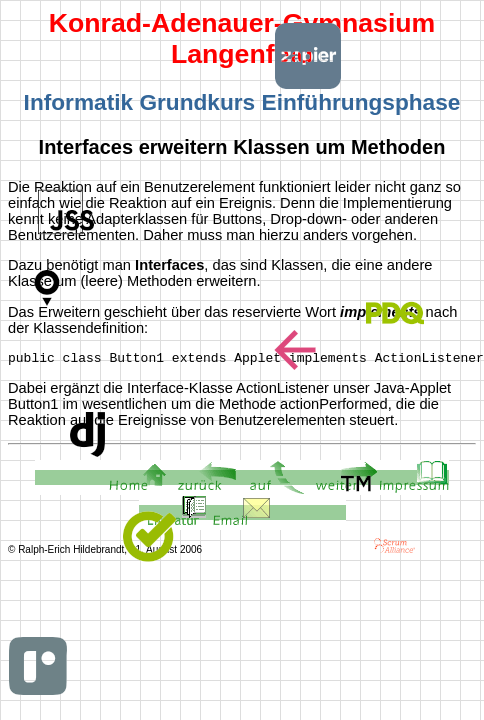  I want to click on open Zapier automation platform, so click(308, 56).